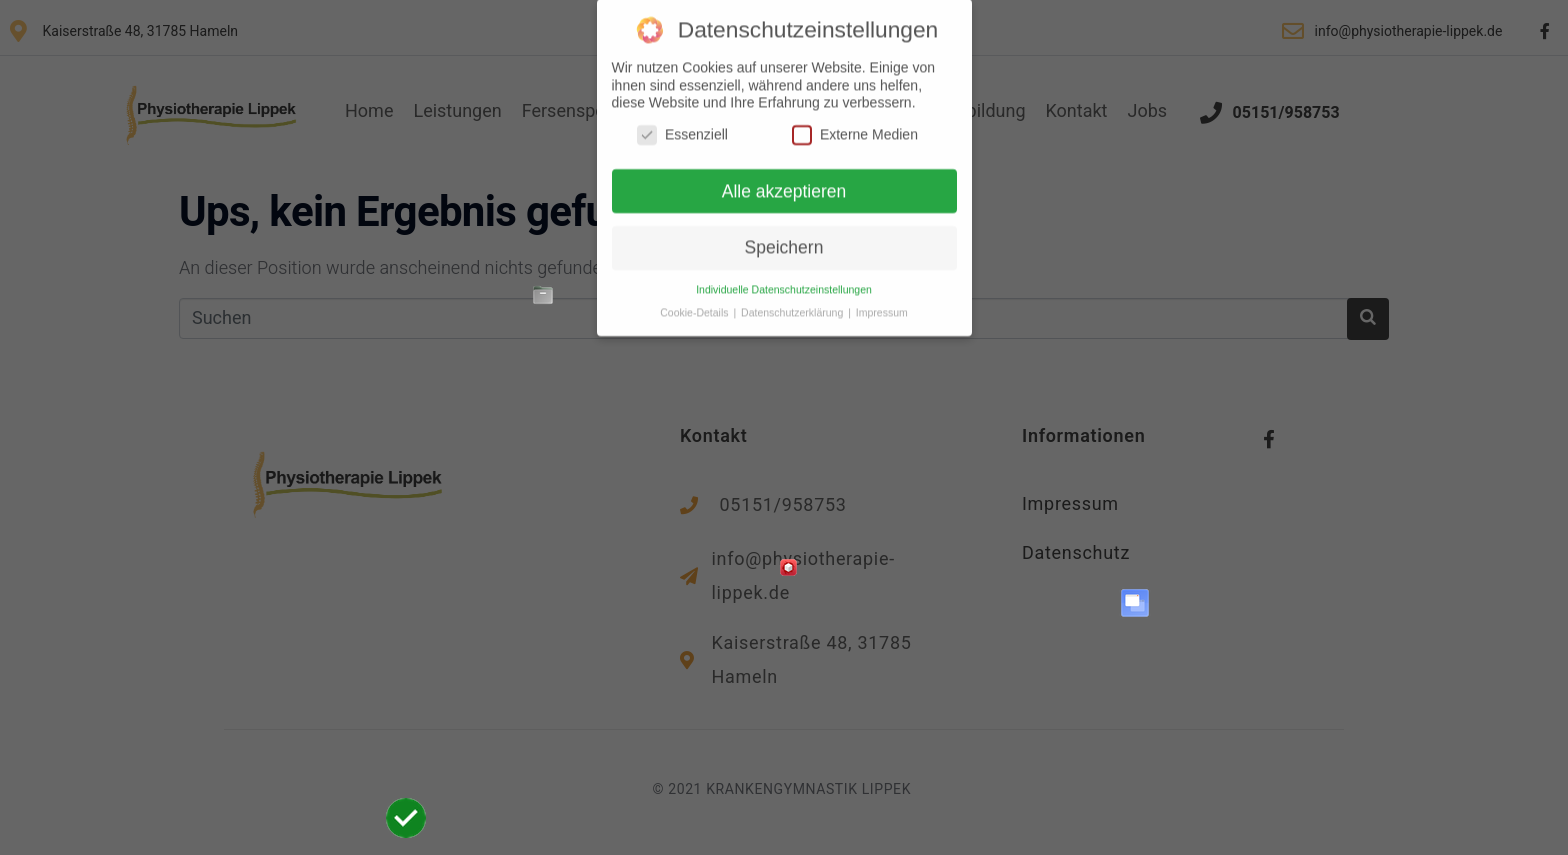 The height and width of the screenshot is (855, 1568). What do you see at coordinates (1135, 603) in the screenshot?
I see `manage startup applications and session settings` at bounding box center [1135, 603].